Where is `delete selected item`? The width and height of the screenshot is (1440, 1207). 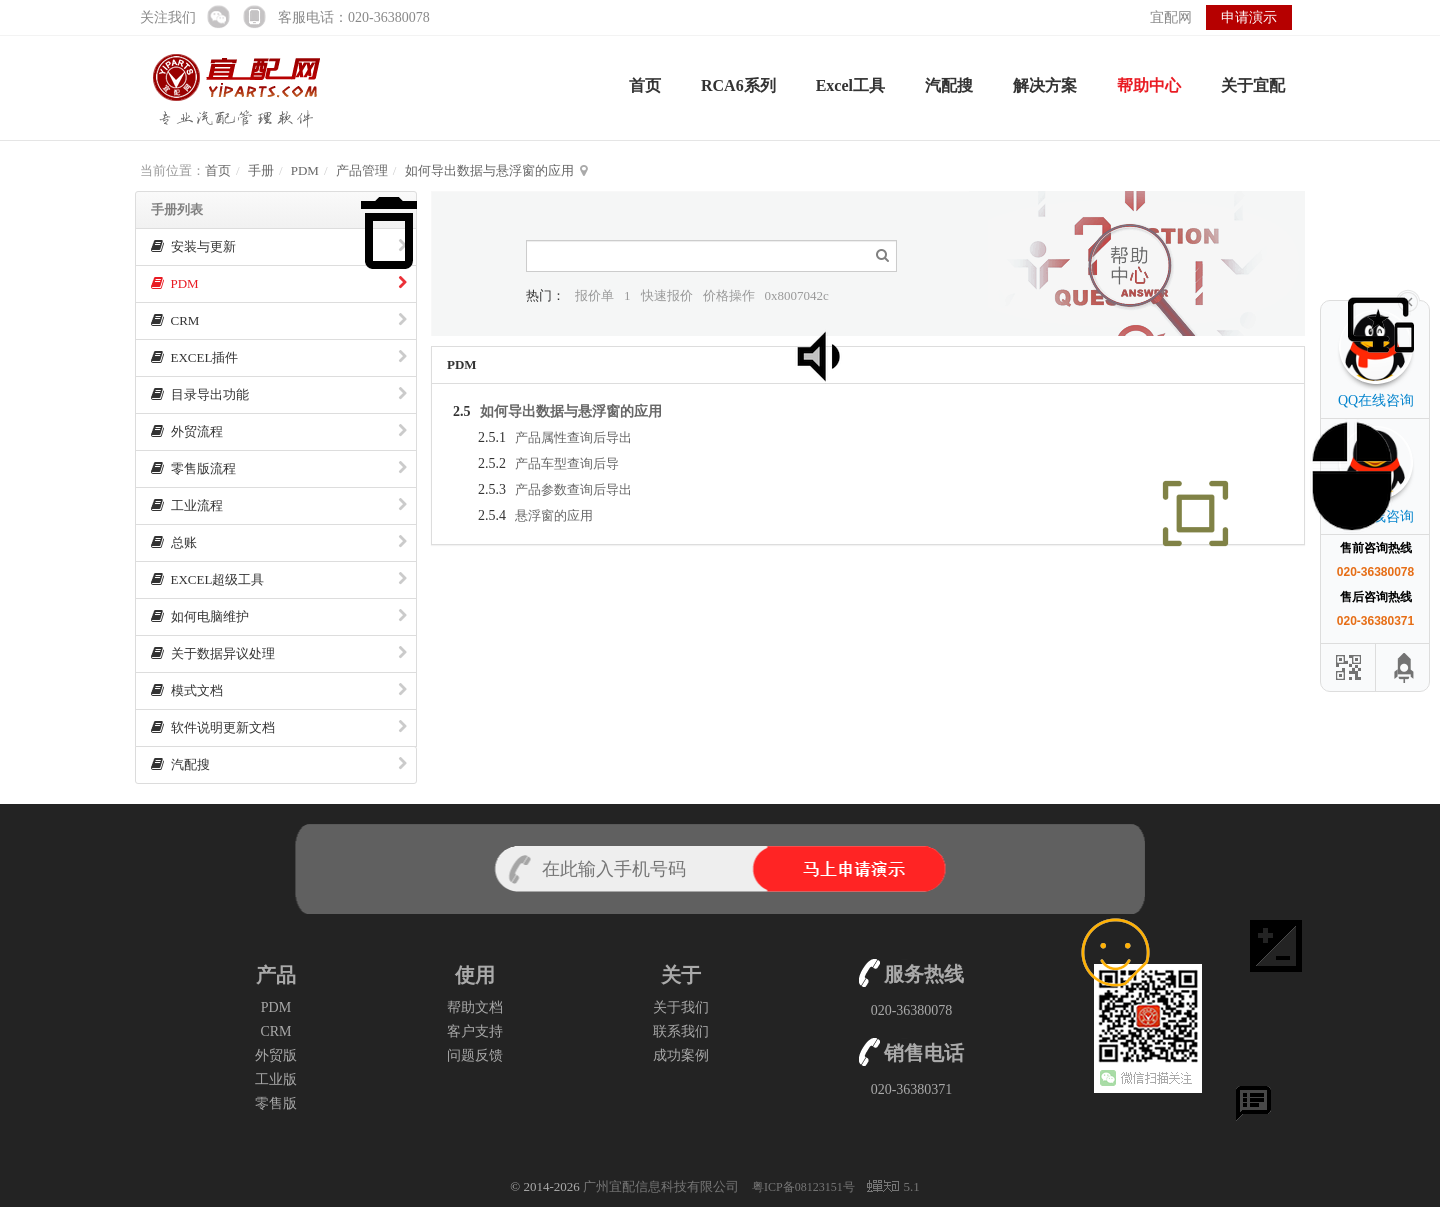 delete selected item is located at coordinates (389, 233).